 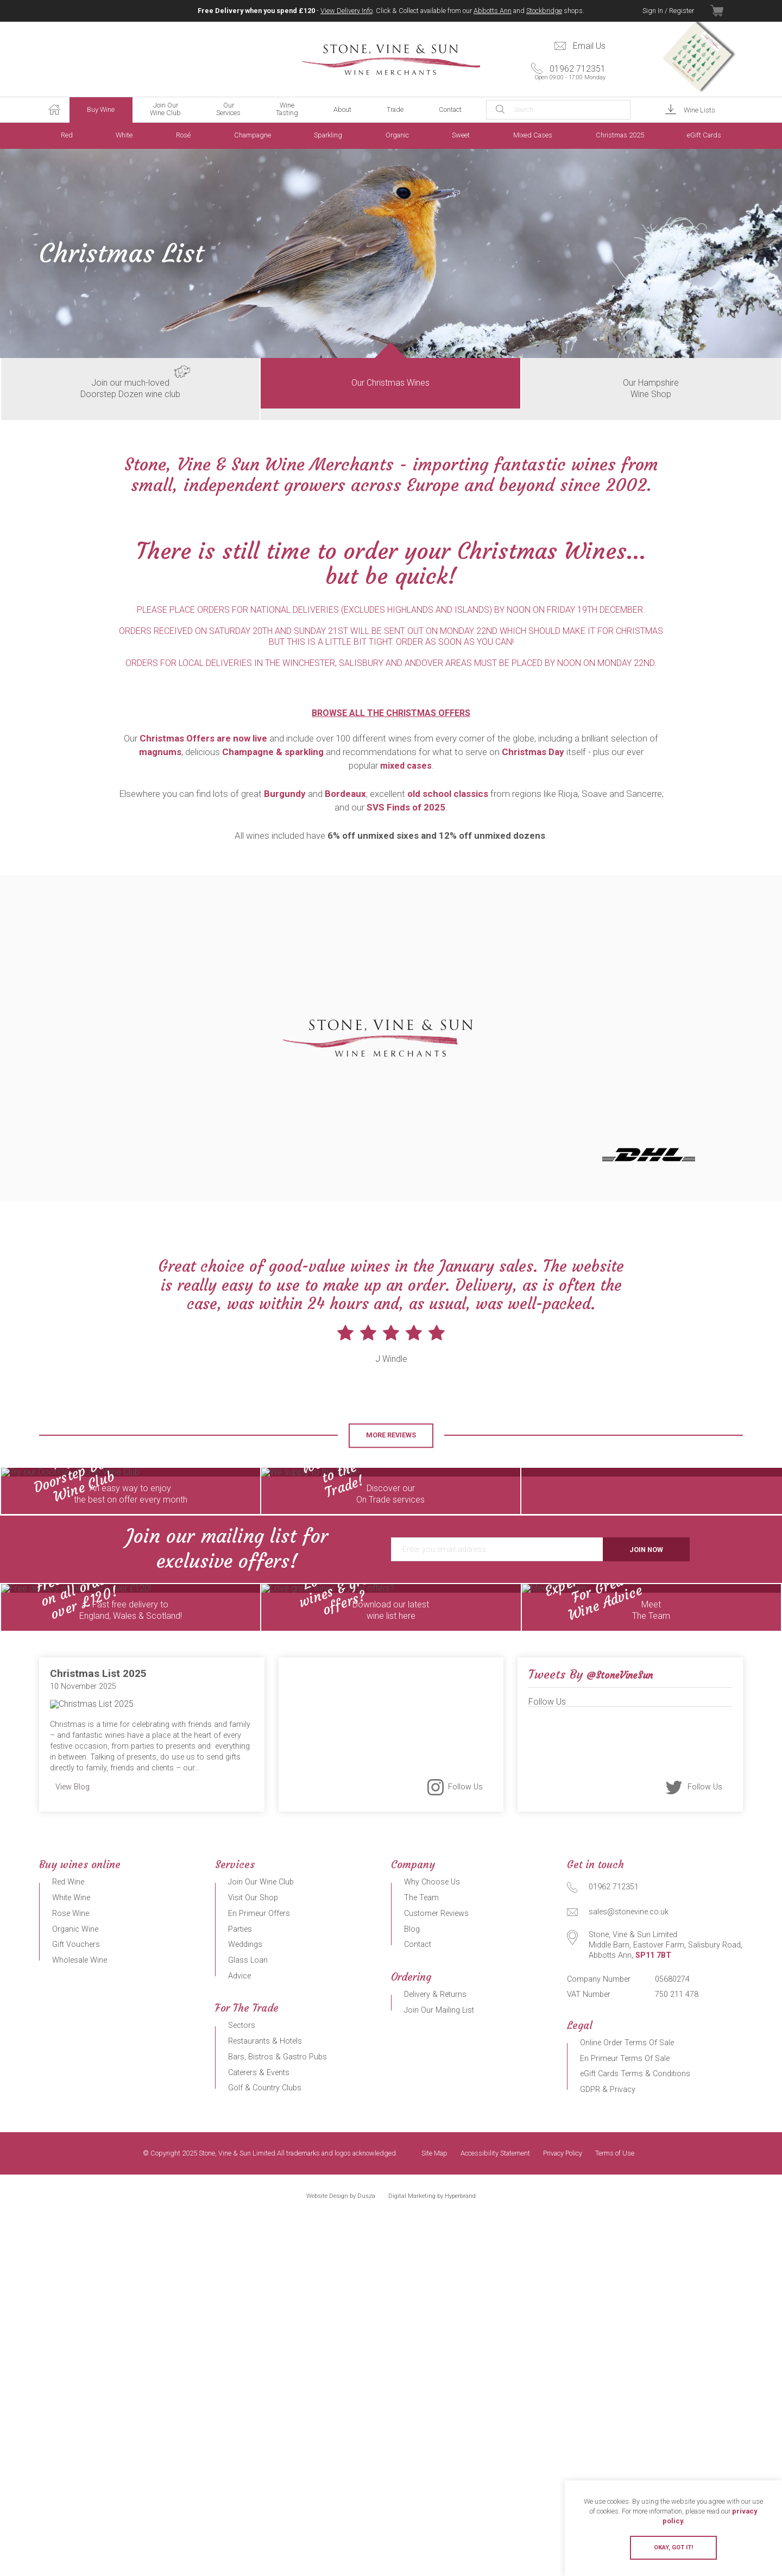 What do you see at coordinates (182, 372) in the screenshot?
I see `apache hadoop platform logo` at bounding box center [182, 372].